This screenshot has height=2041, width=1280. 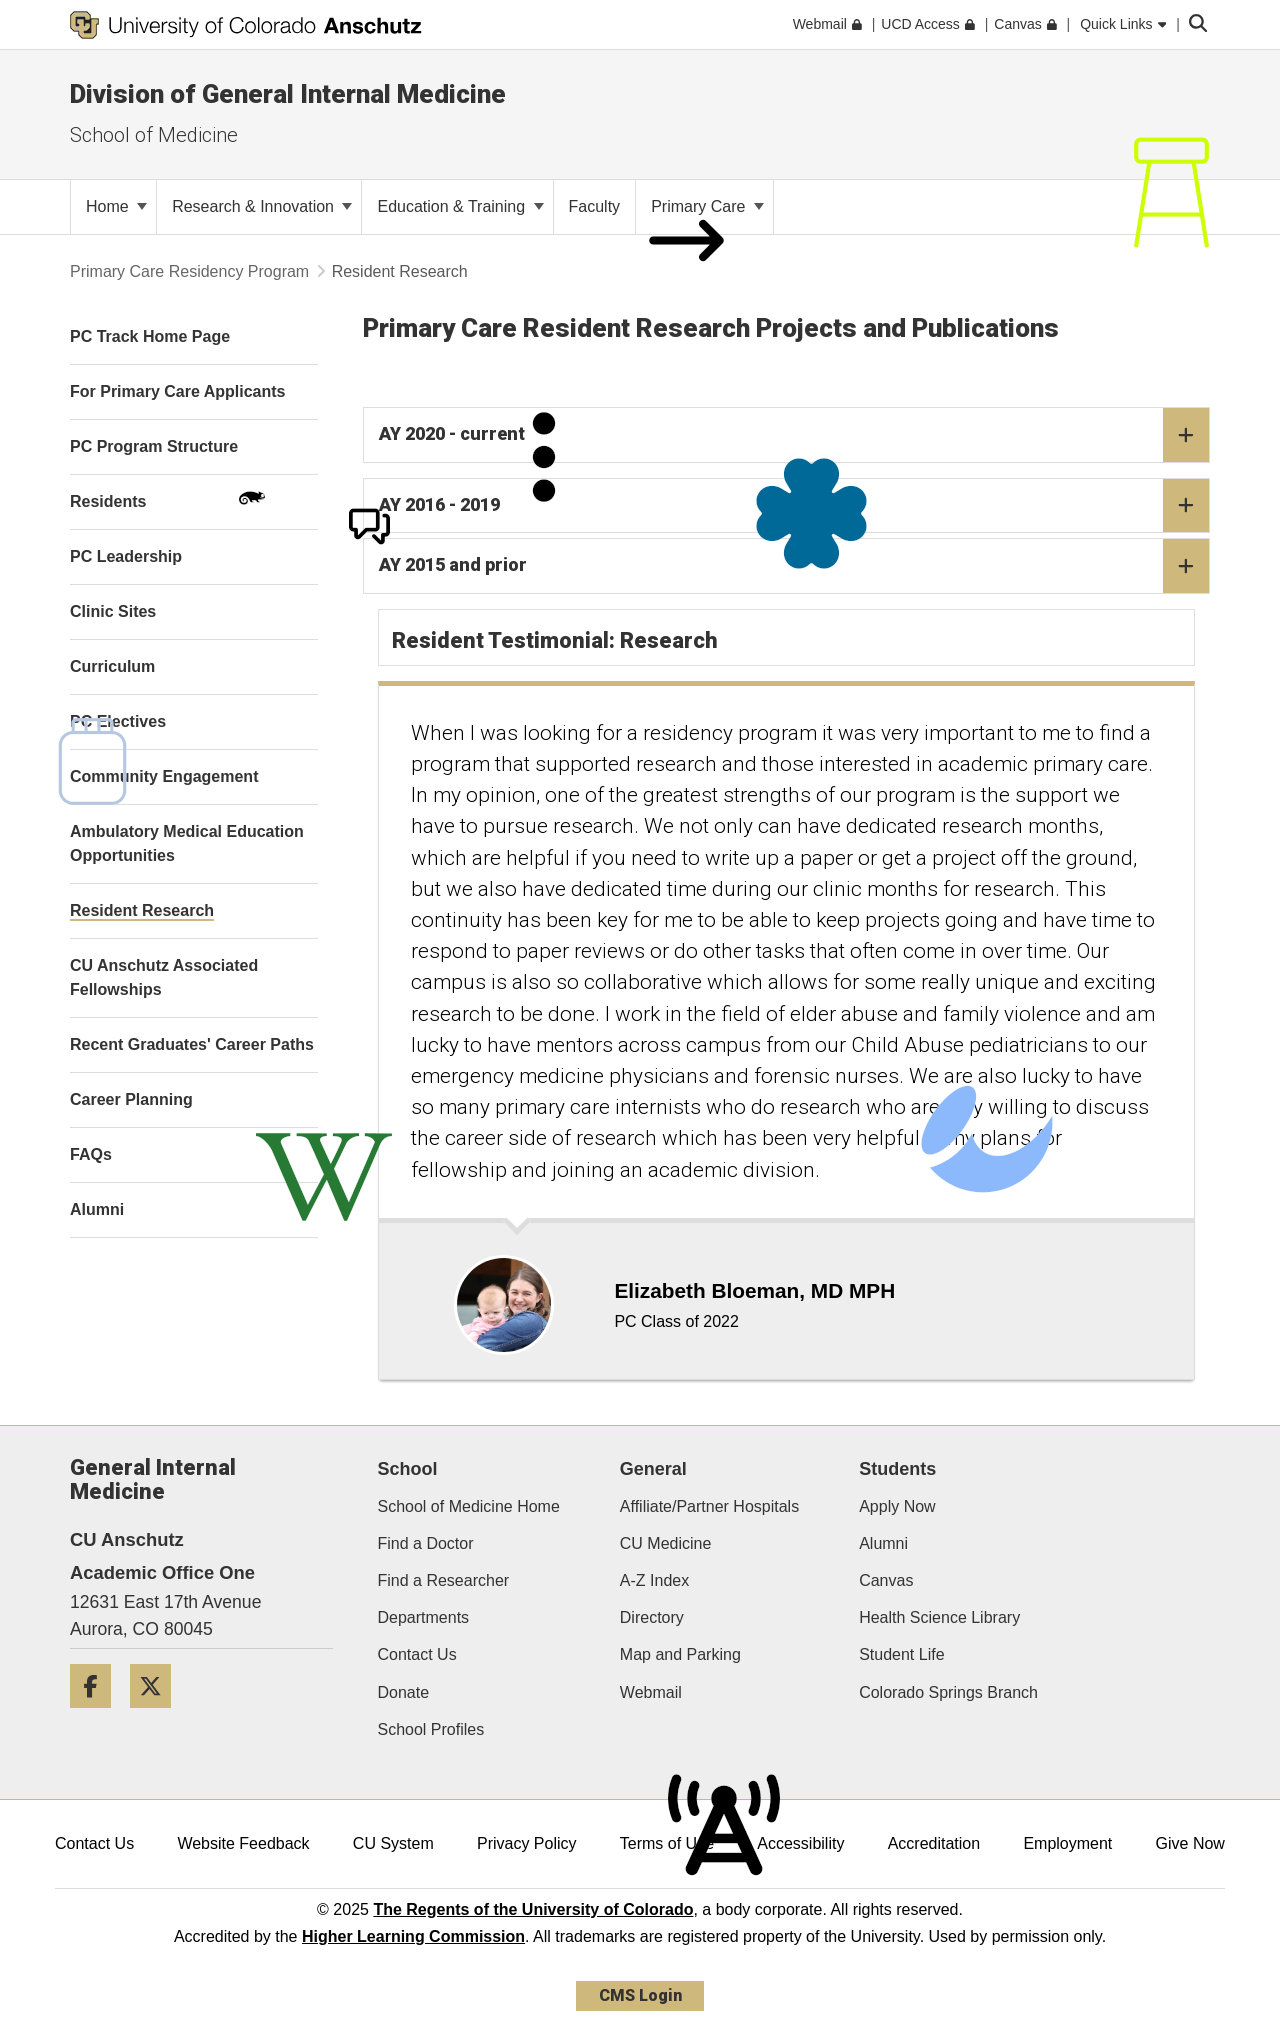 What do you see at coordinates (544, 457) in the screenshot?
I see `access more options or actions` at bounding box center [544, 457].